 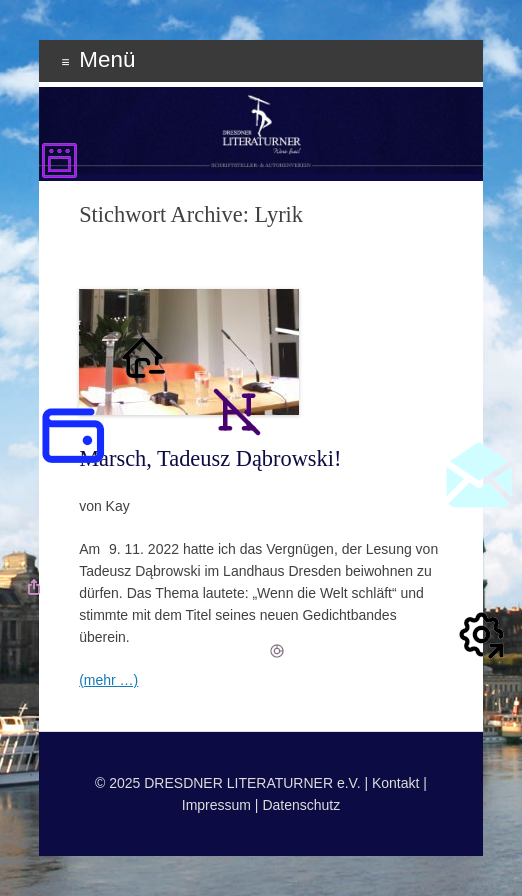 I want to click on share app or system settings, so click(x=481, y=634).